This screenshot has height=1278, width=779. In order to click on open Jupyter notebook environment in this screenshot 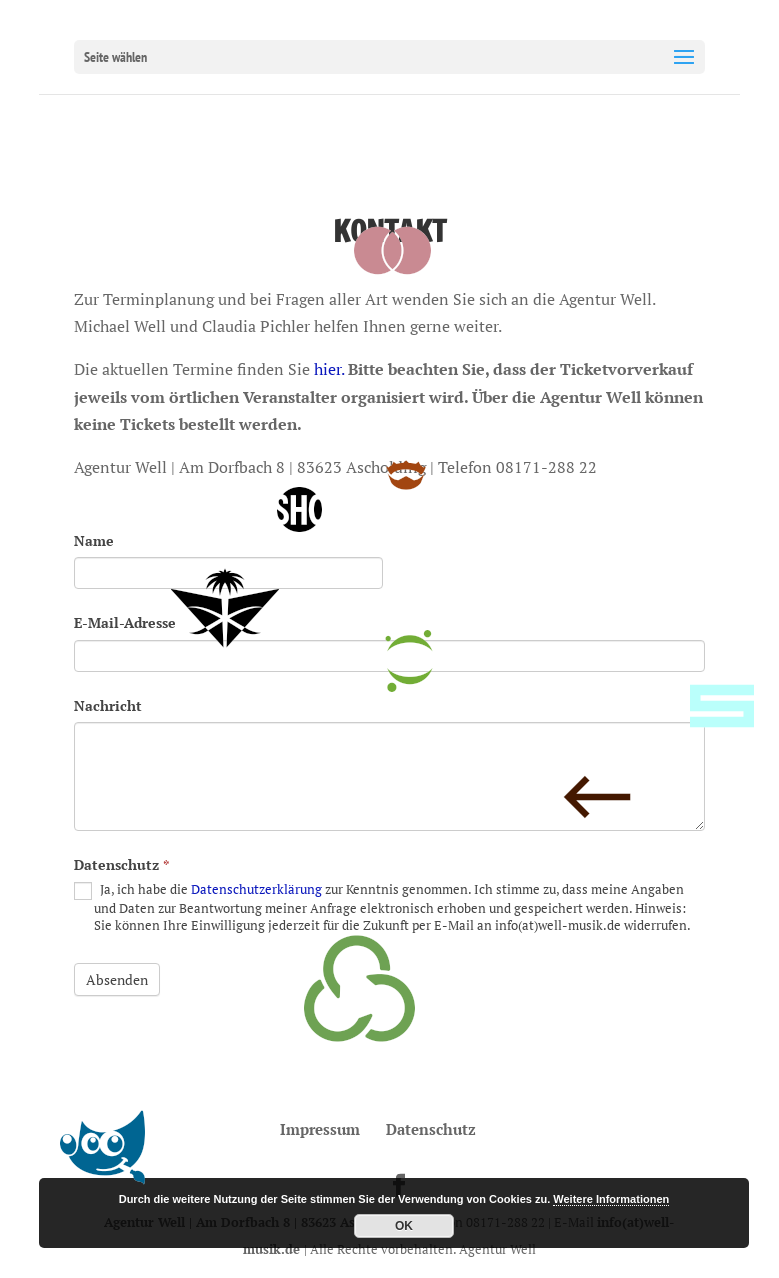, I will do `click(409, 661)`.